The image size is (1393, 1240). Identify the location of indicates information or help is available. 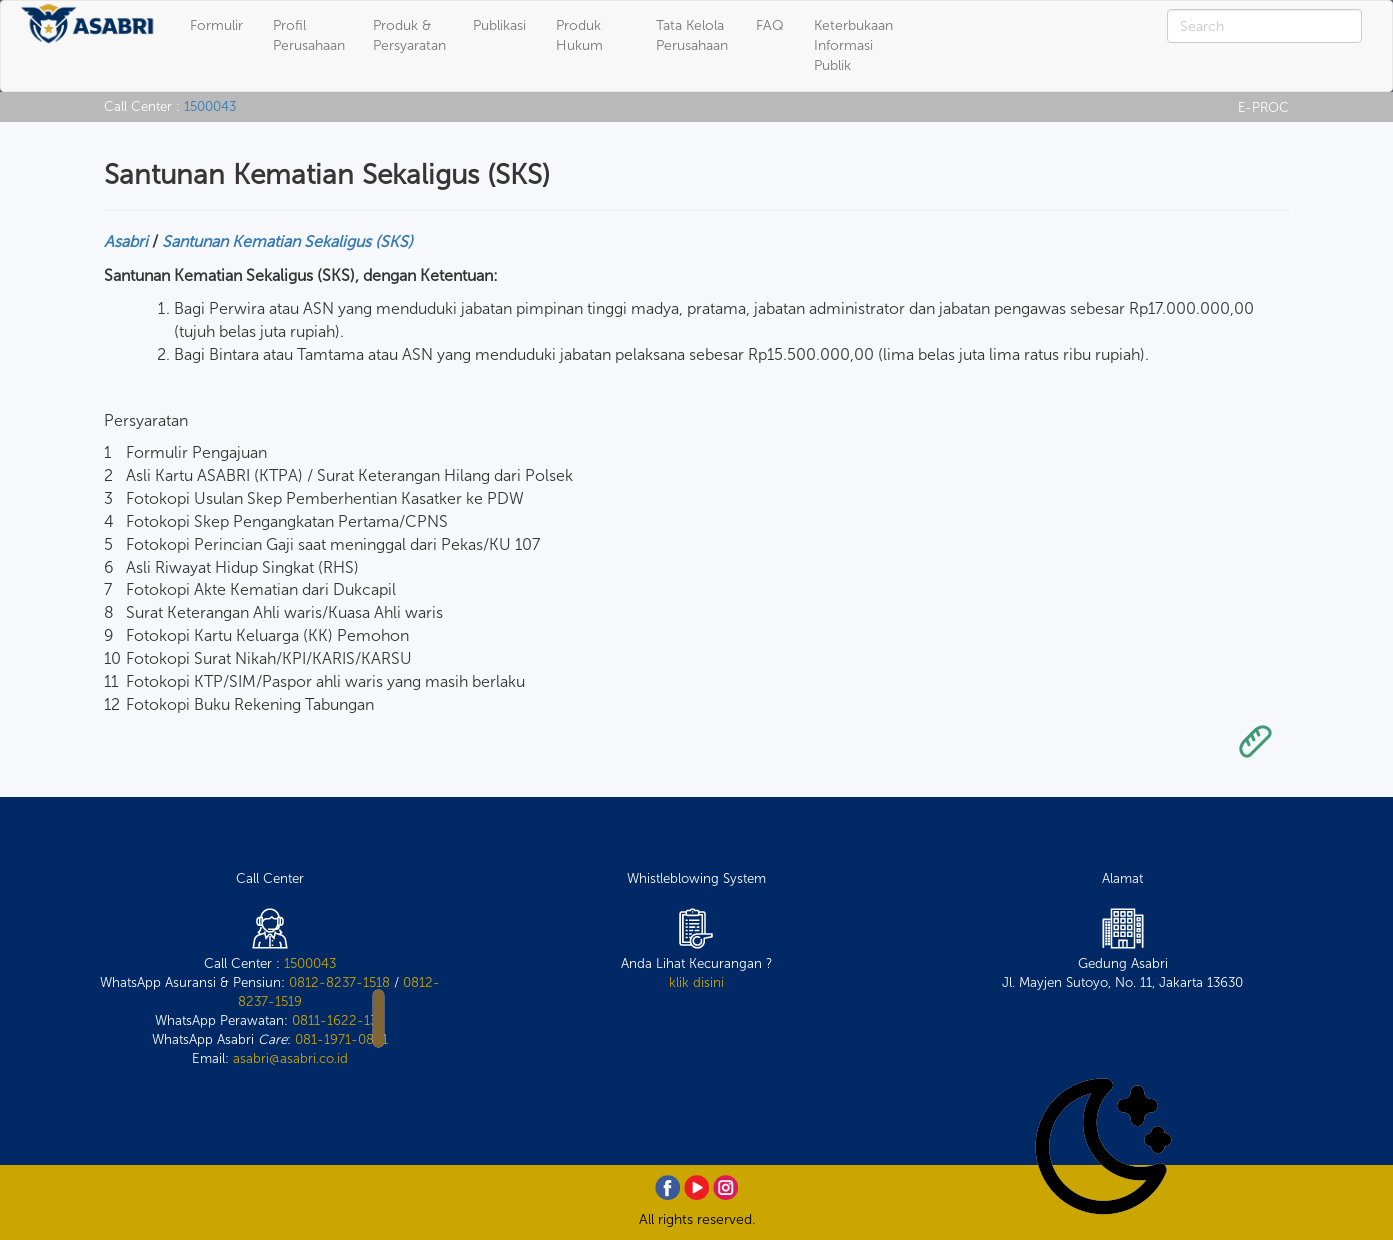
(378, 1018).